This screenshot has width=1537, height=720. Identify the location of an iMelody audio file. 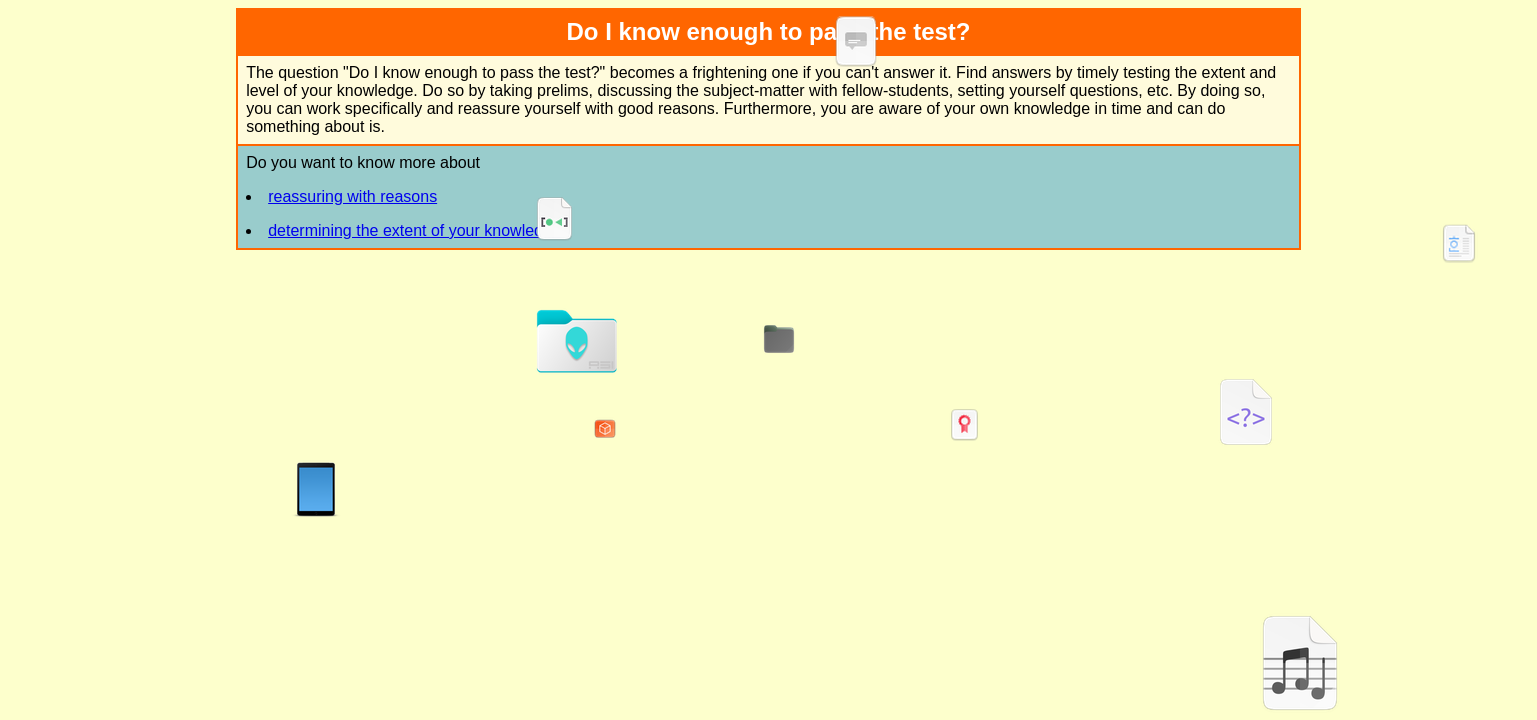
(1300, 663).